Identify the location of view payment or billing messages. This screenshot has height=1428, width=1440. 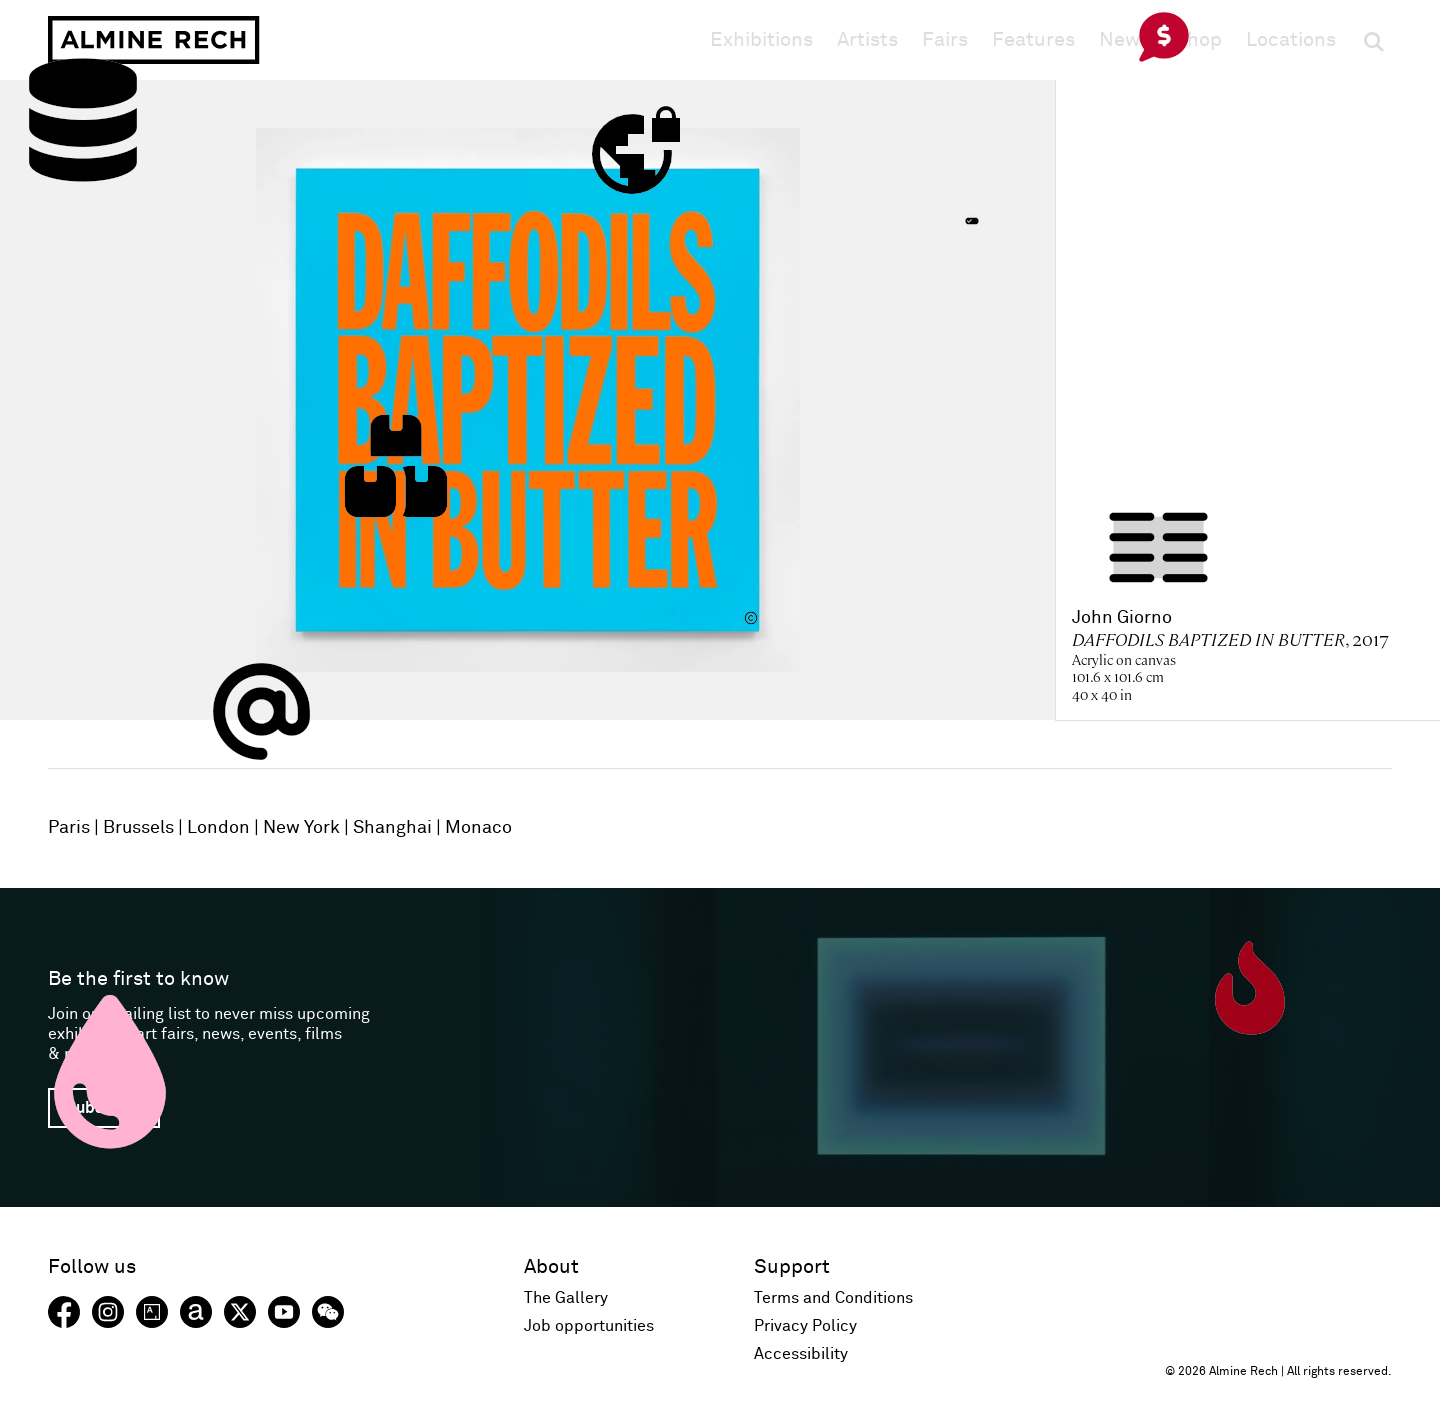
(1164, 37).